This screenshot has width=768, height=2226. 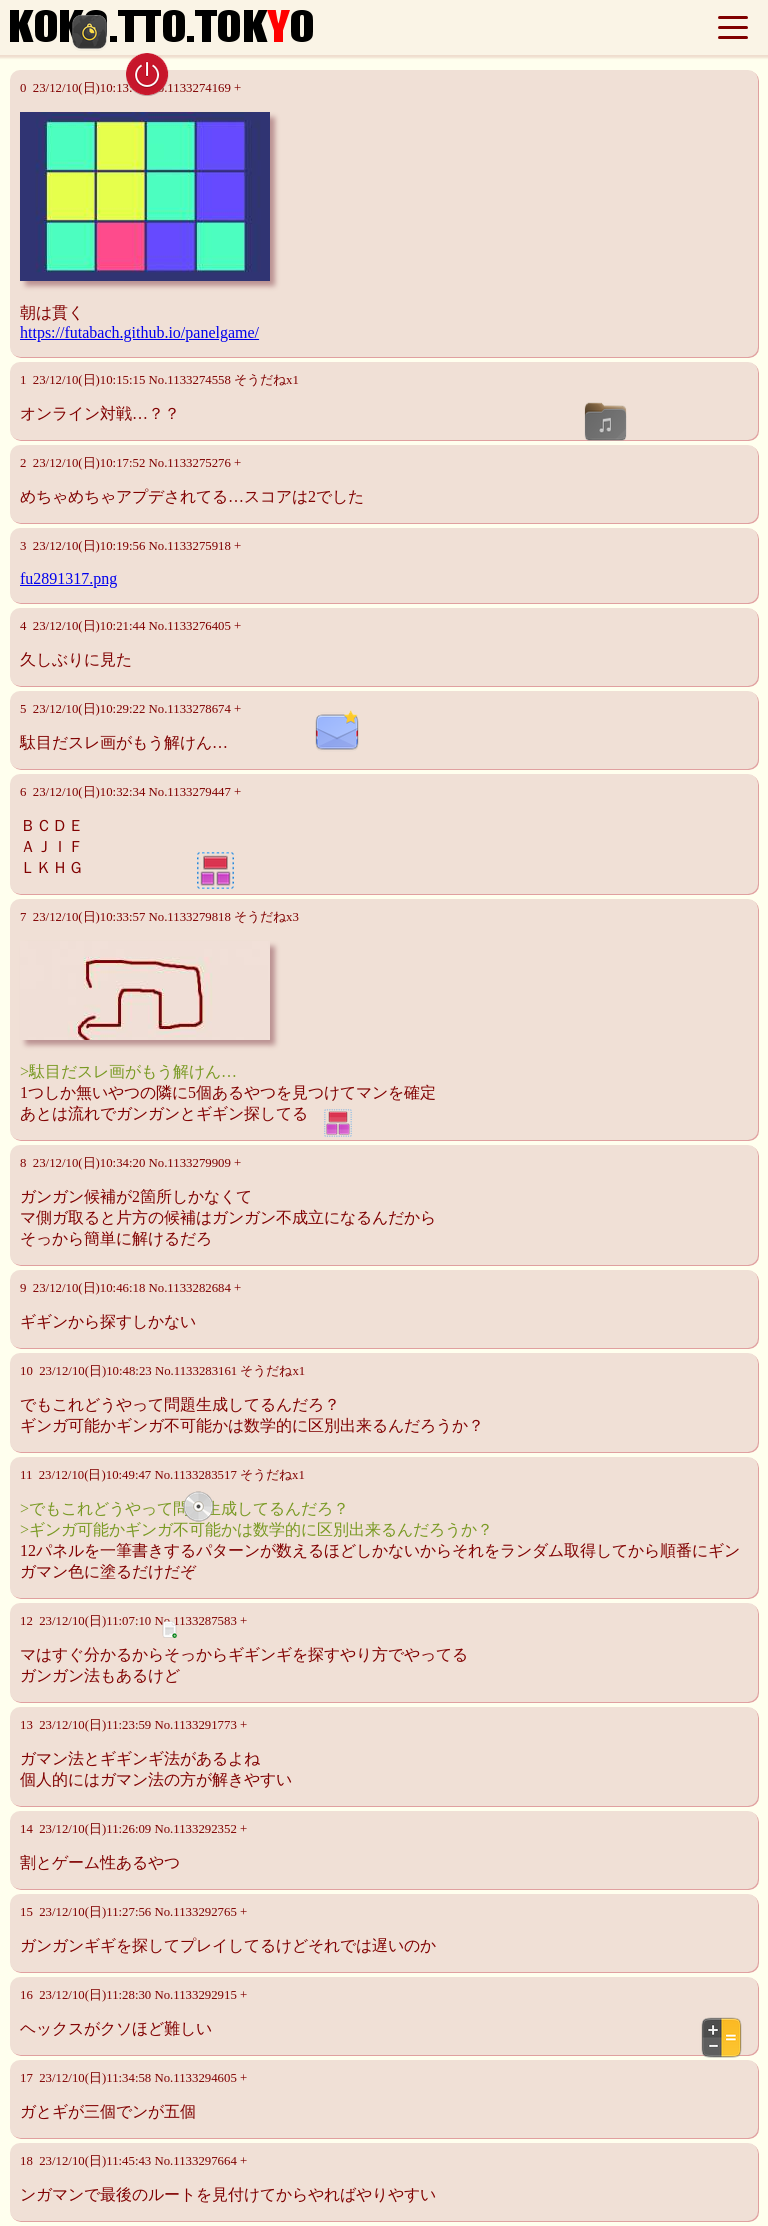 What do you see at coordinates (198, 1506) in the screenshot?
I see `indicates a blank CD-R disc ready for burning` at bounding box center [198, 1506].